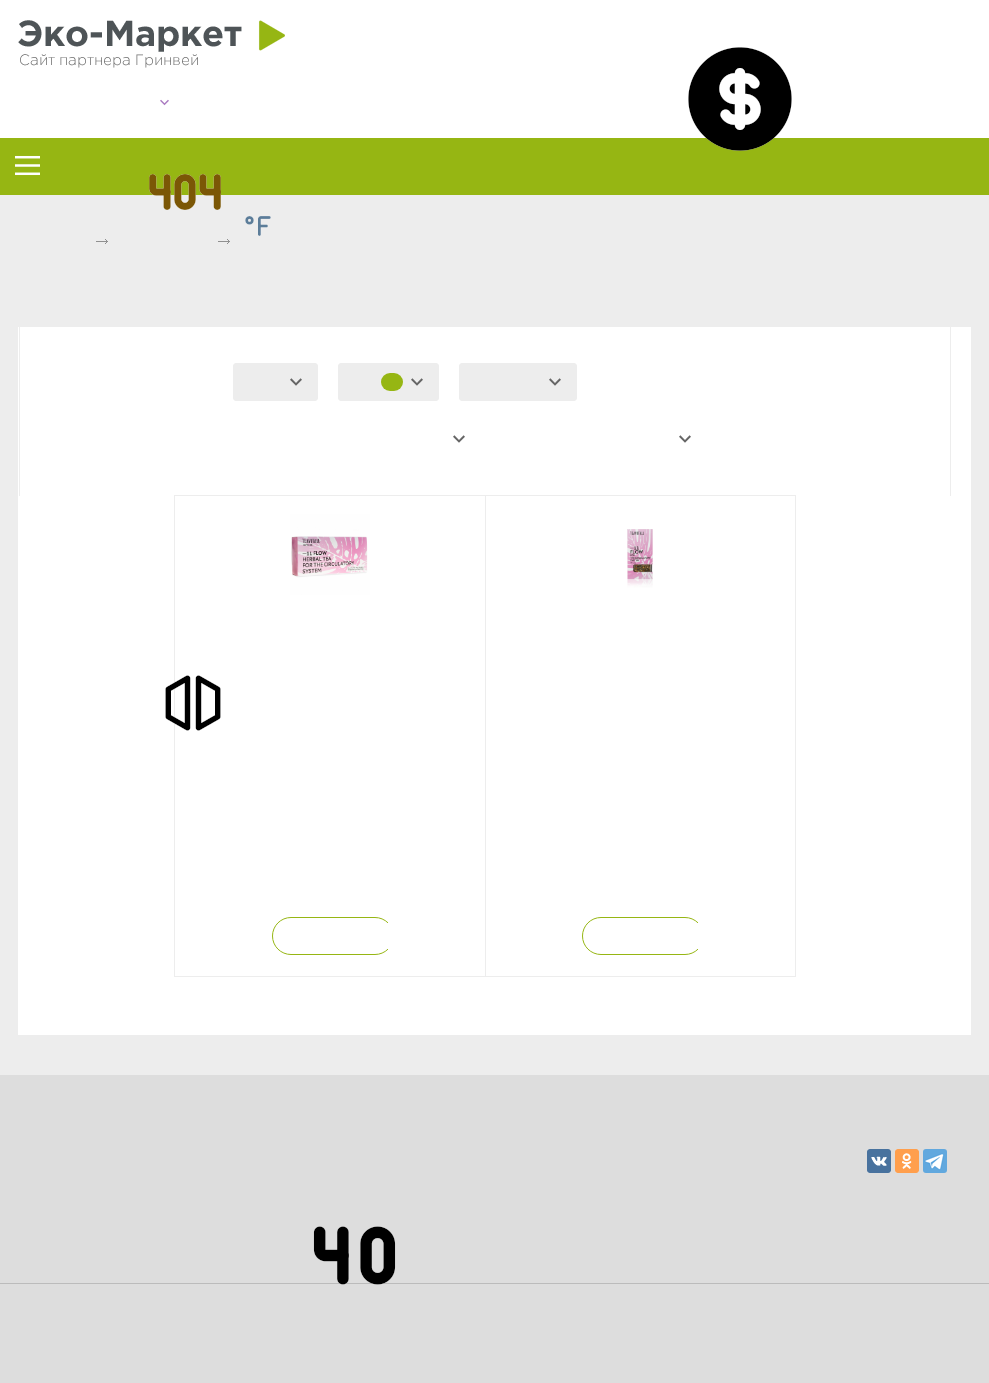 This screenshot has width=989, height=1383. I want to click on indicates page not found error, so click(185, 192).